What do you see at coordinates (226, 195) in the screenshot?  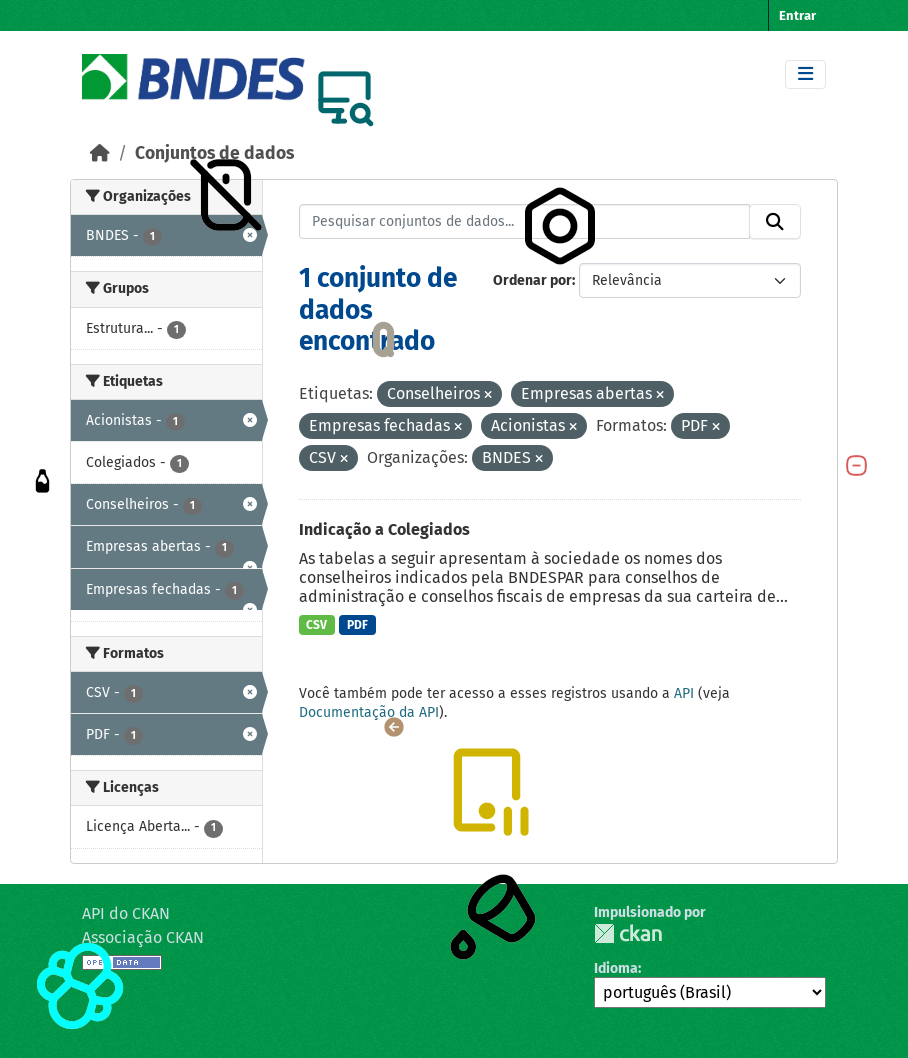 I see `mouse input disabled or disconnected` at bounding box center [226, 195].